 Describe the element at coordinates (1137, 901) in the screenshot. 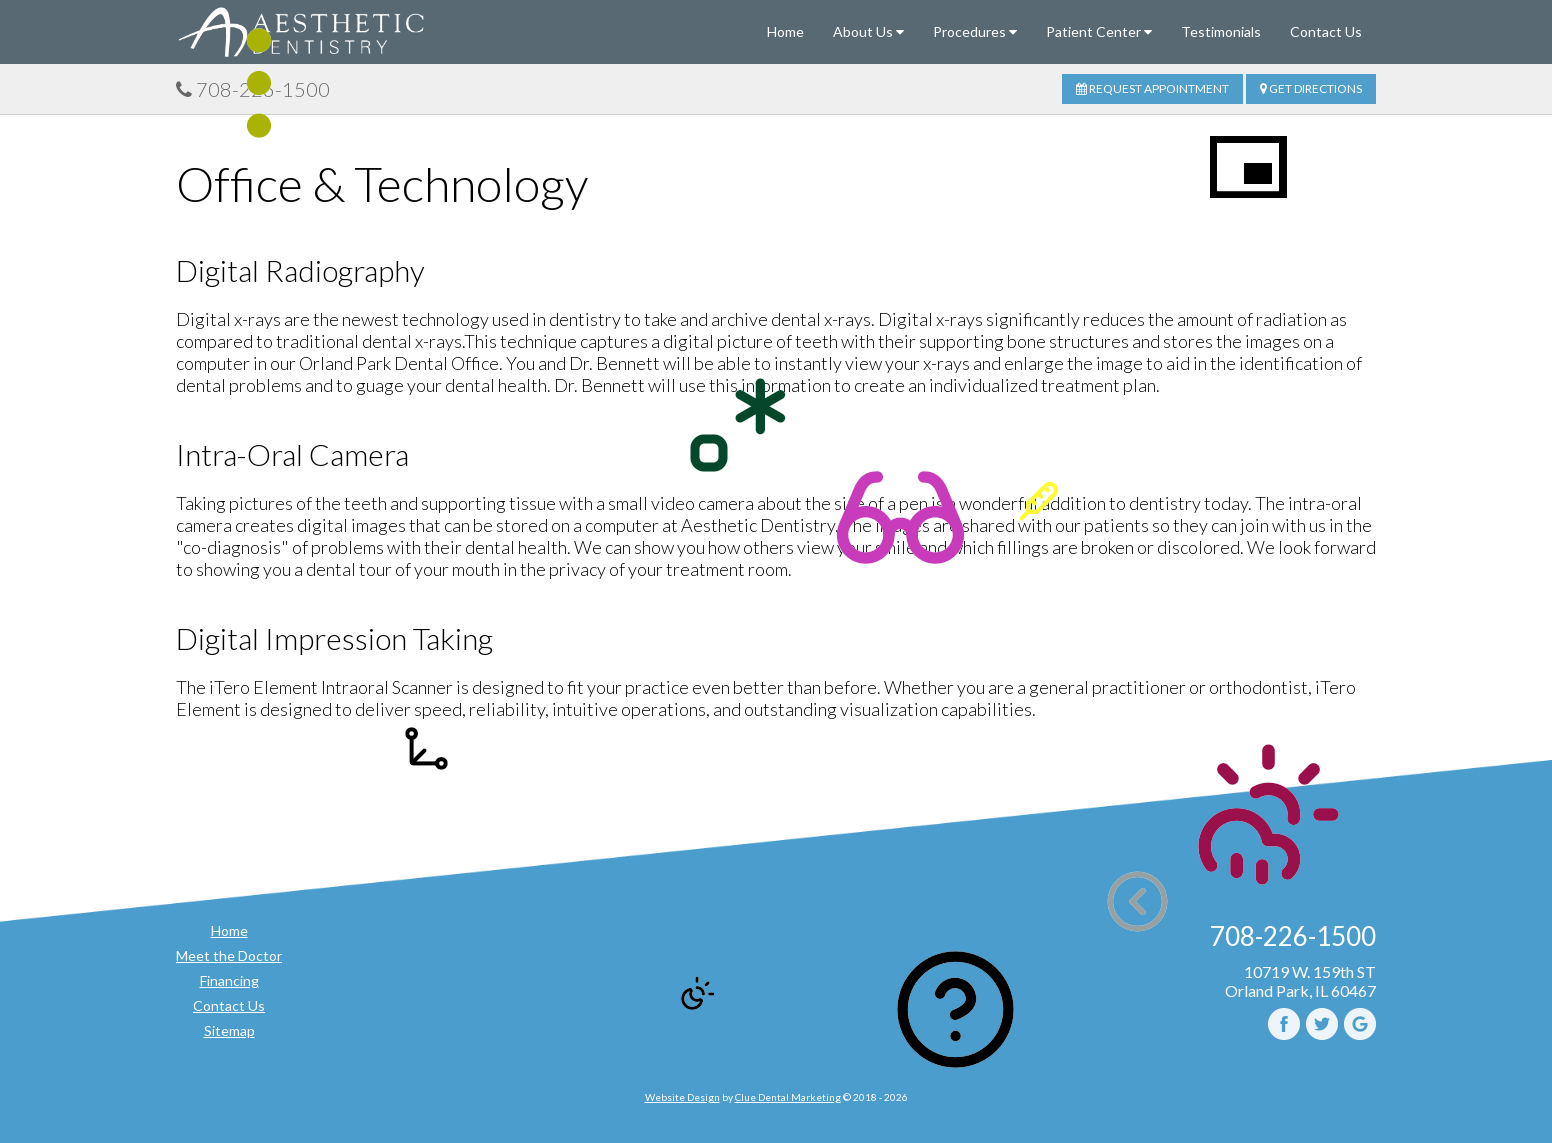

I see `go back to the previous screen` at that location.